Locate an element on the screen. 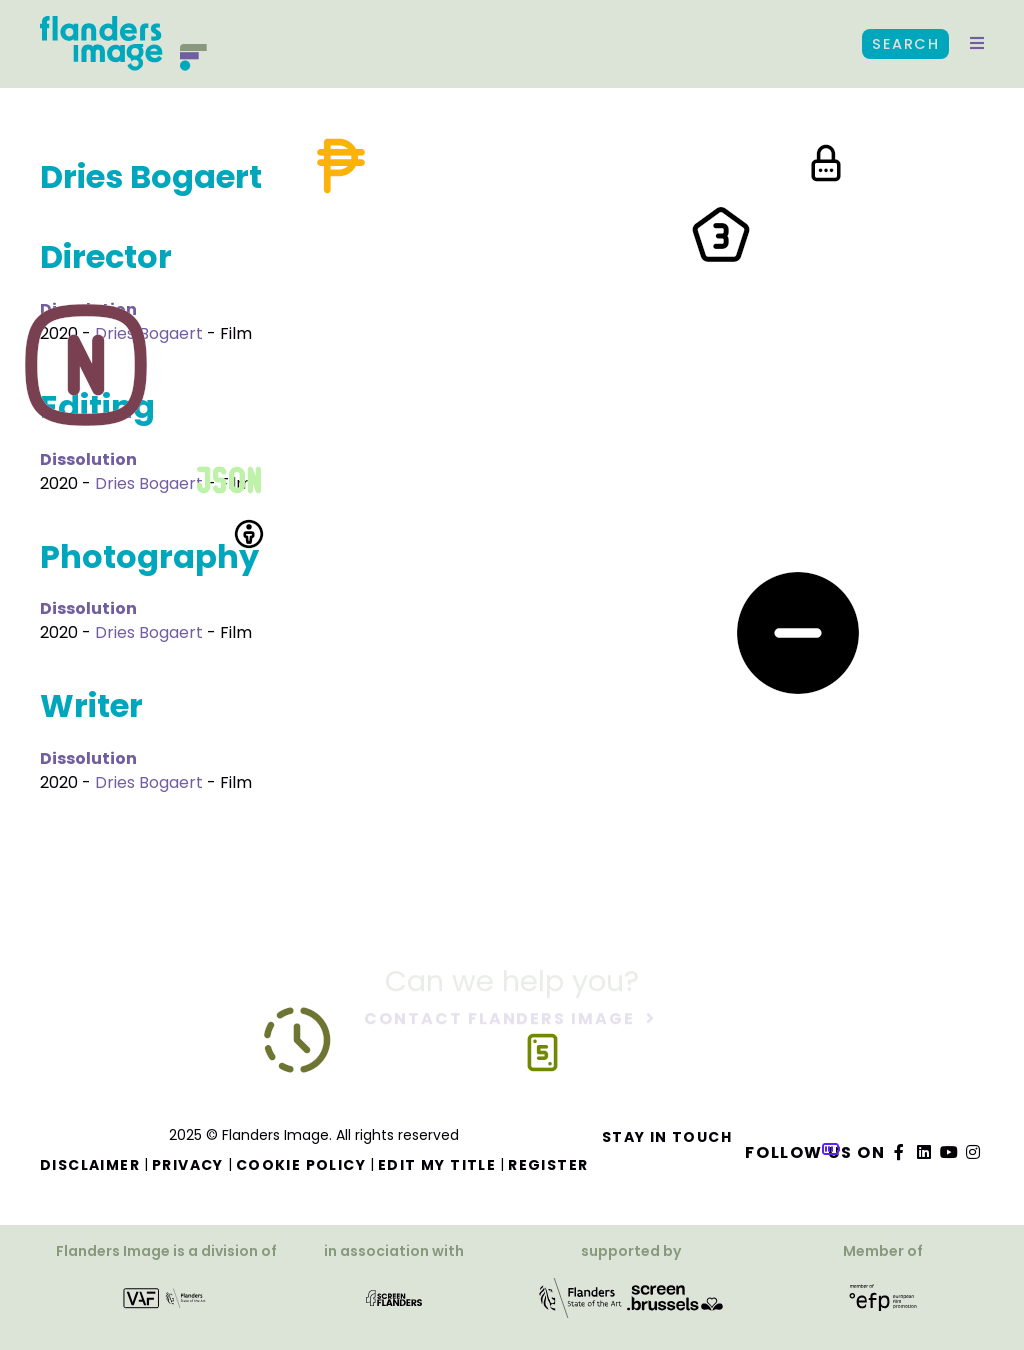 Image resolution: width=1024 pixels, height=1350 pixels. enter password to unlock is located at coordinates (826, 163).